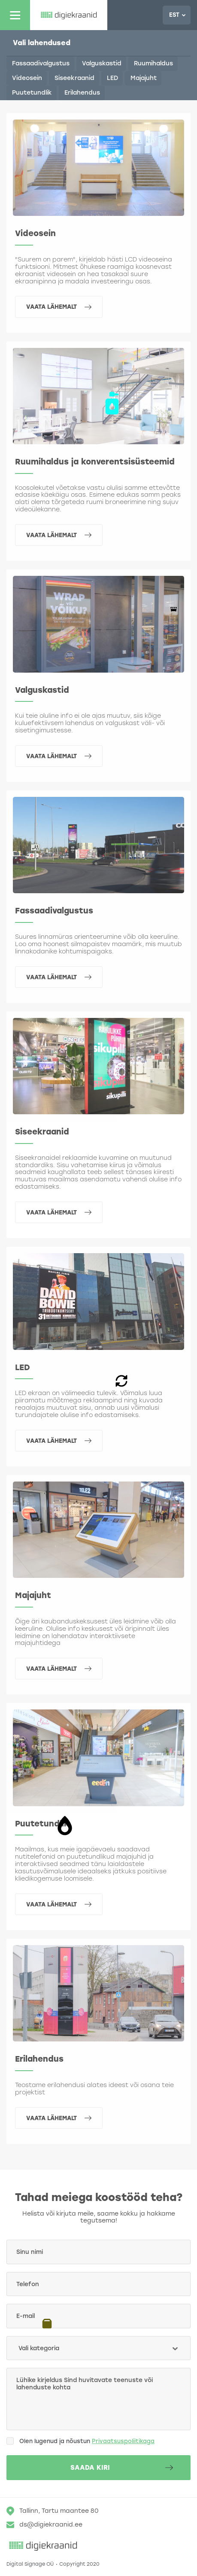  I want to click on refresh or reload content, so click(121, 1381).